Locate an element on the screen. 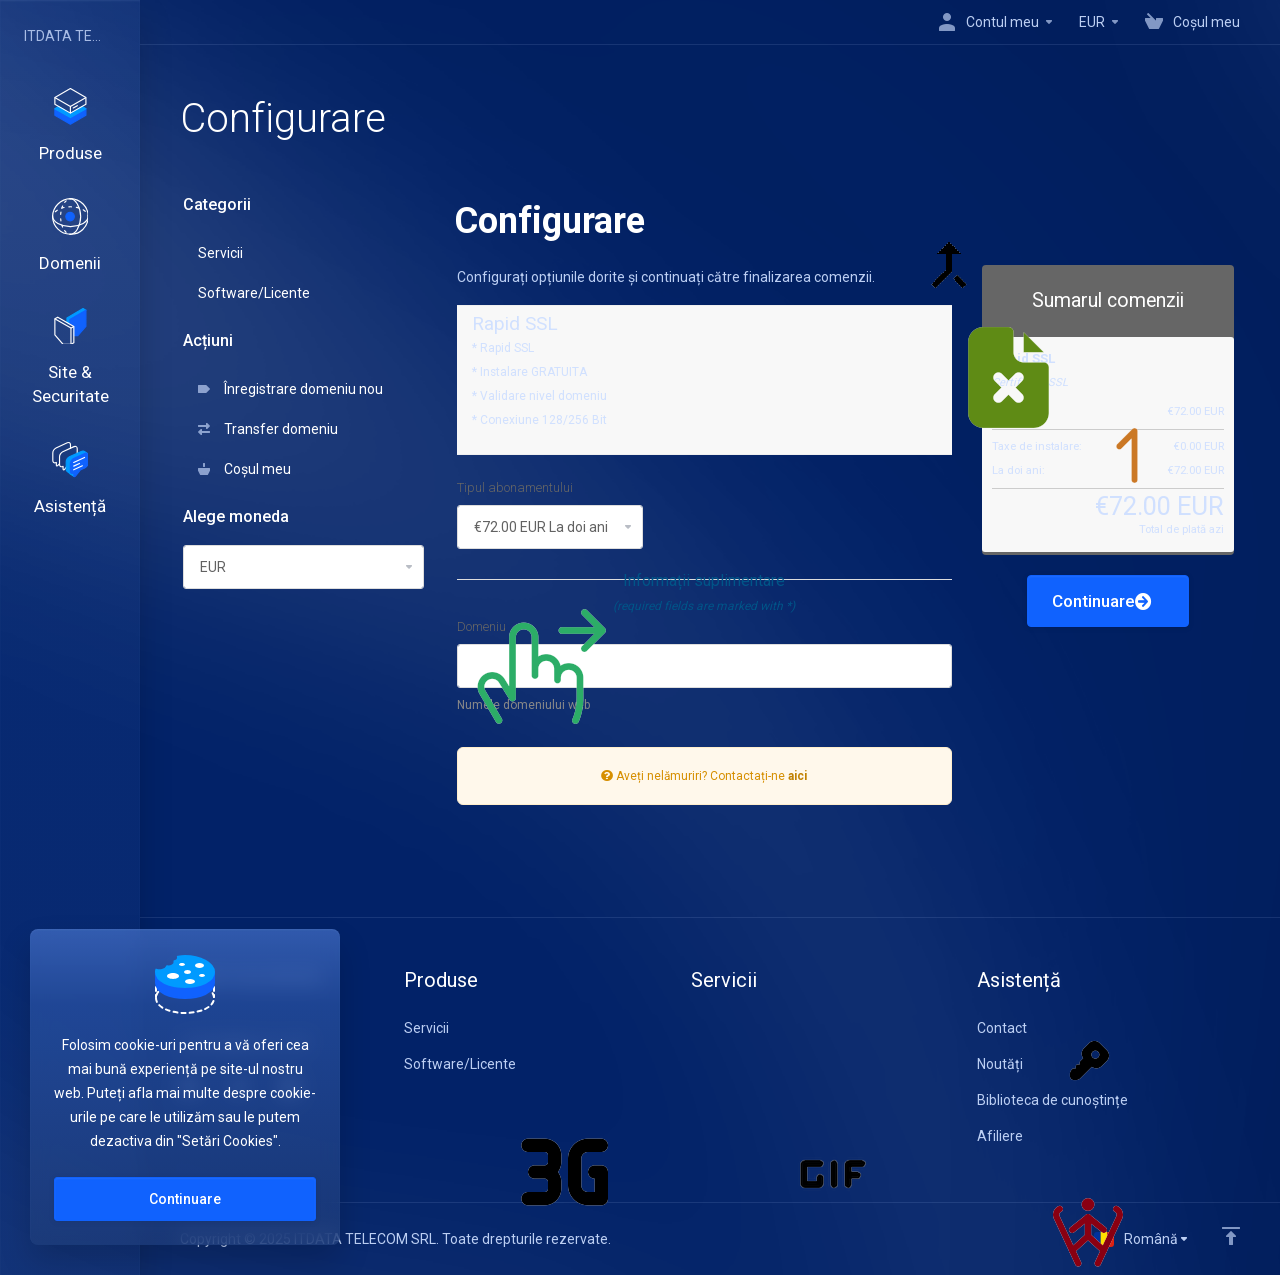  access ski jumping sports content is located at coordinates (1088, 1233).